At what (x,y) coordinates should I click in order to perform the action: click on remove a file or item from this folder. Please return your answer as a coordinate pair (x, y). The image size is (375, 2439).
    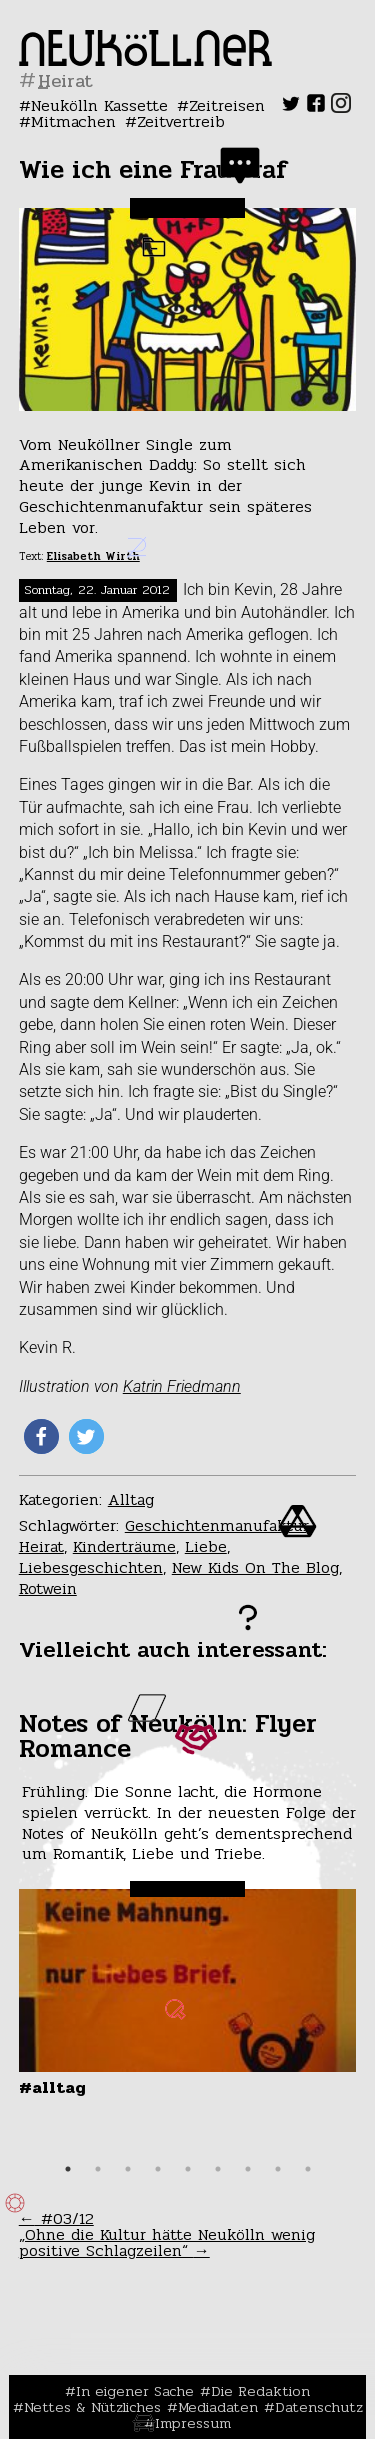
    Looking at the image, I should click on (154, 247).